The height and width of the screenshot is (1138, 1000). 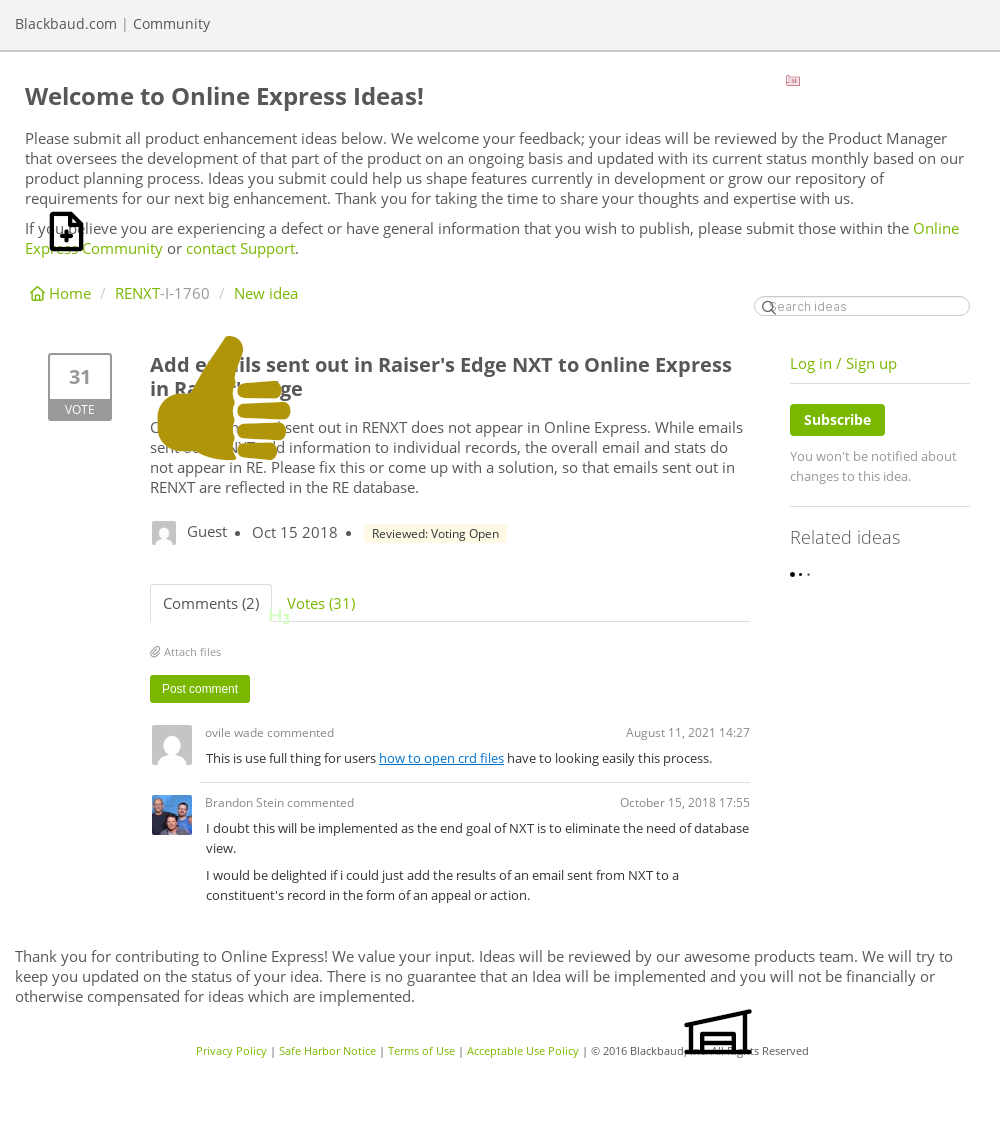 What do you see at coordinates (66, 231) in the screenshot?
I see `create a new file` at bounding box center [66, 231].